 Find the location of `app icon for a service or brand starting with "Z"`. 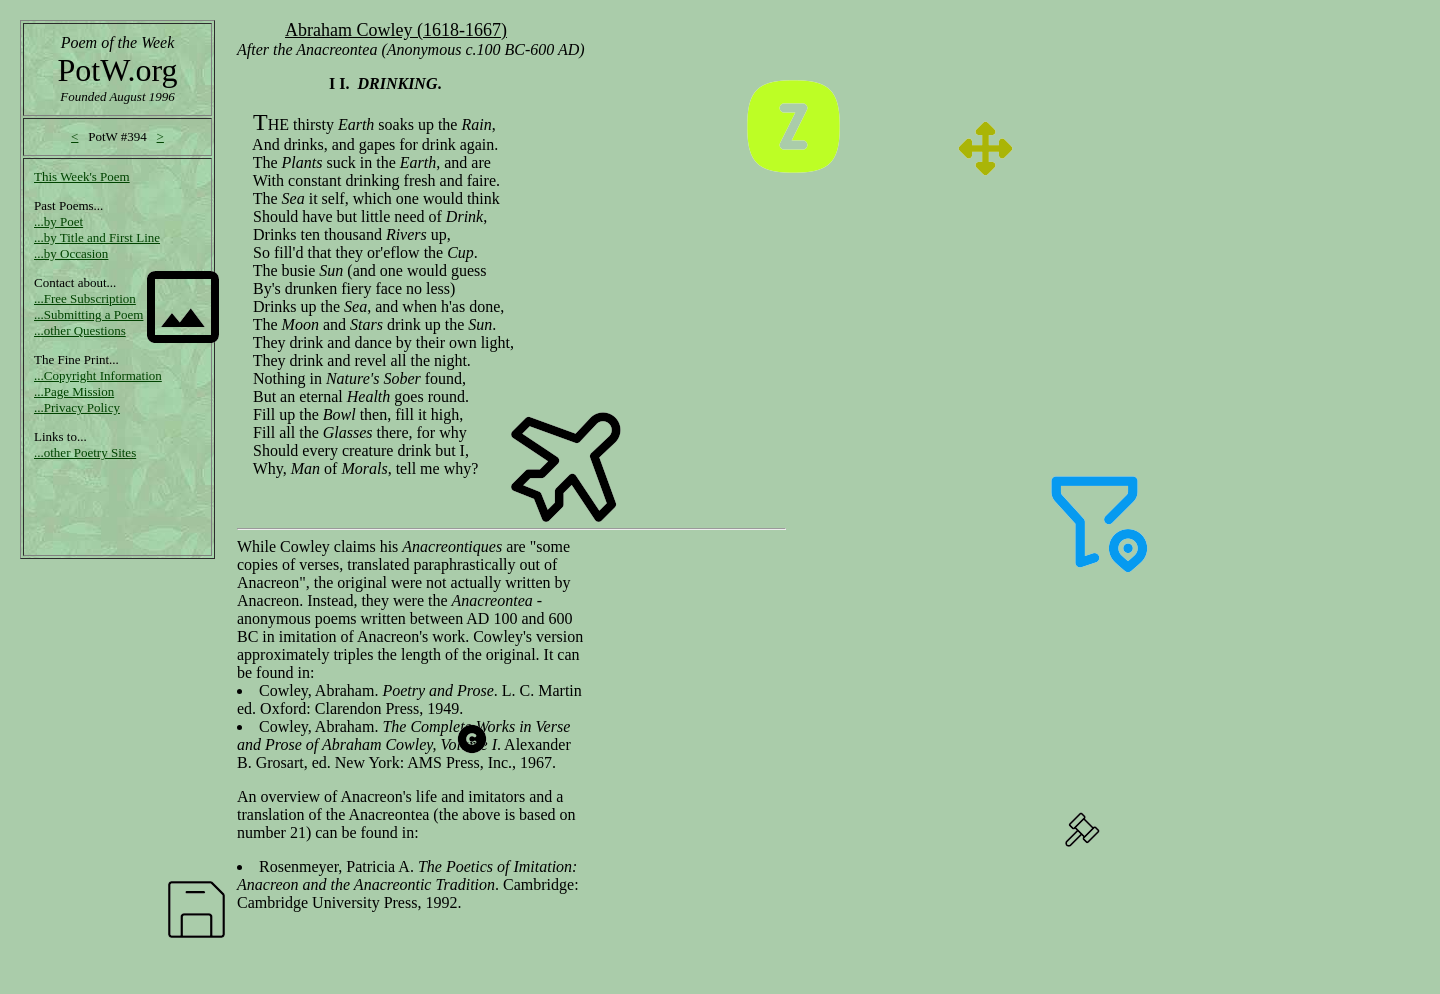

app icon for a service or brand starting with "Z" is located at coordinates (793, 126).